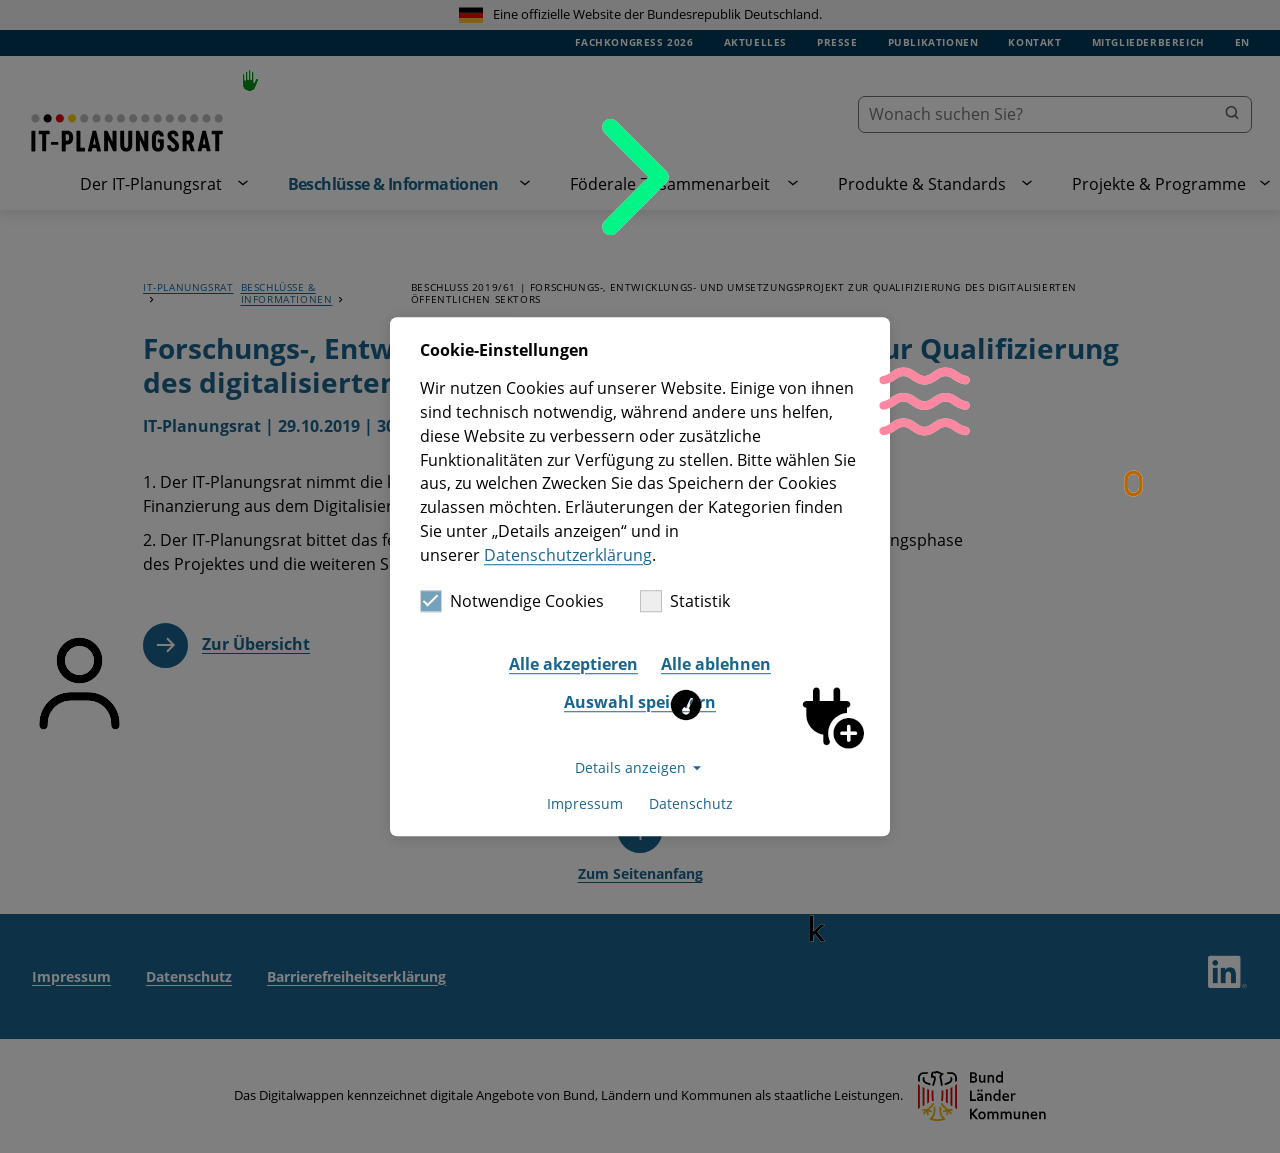 The image size is (1280, 1153). Describe the element at coordinates (830, 718) in the screenshot. I see `add a new power connection or device` at that location.